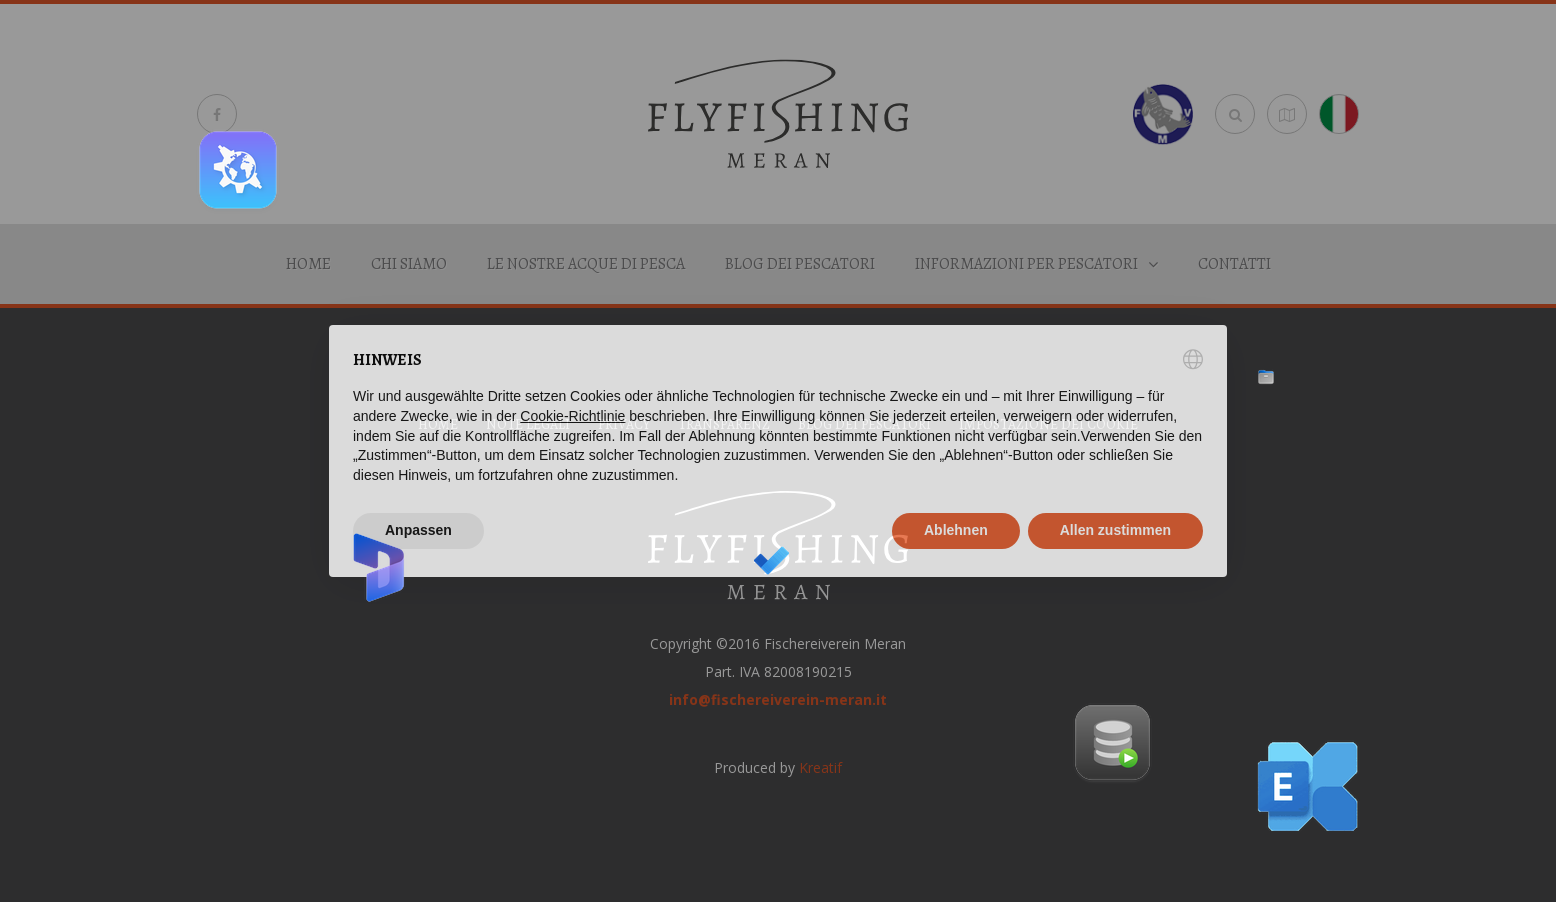 This screenshot has width=1556, height=902. Describe the element at coordinates (1266, 377) in the screenshot. I see `open the file manager application` at that location.